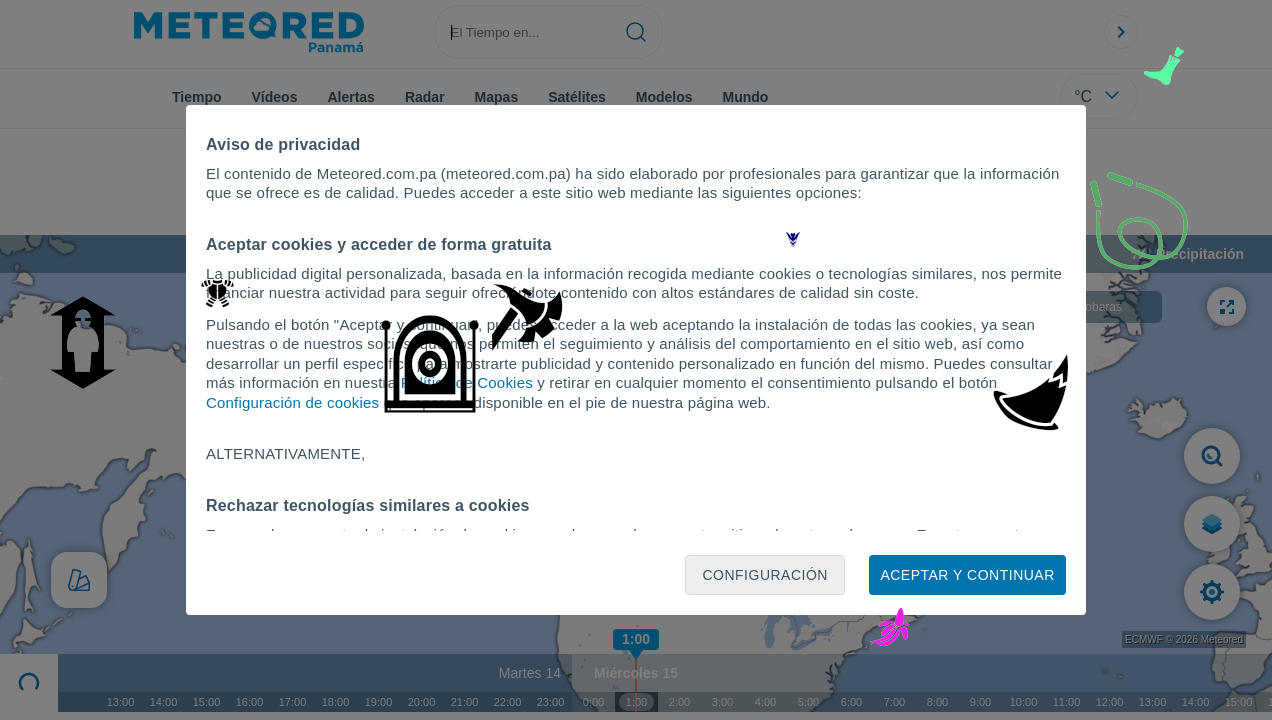  Describe the element at coordinates (527, 320) in the screenshot. I see `indicates a damaged or worn weapon in inventory` at that location.